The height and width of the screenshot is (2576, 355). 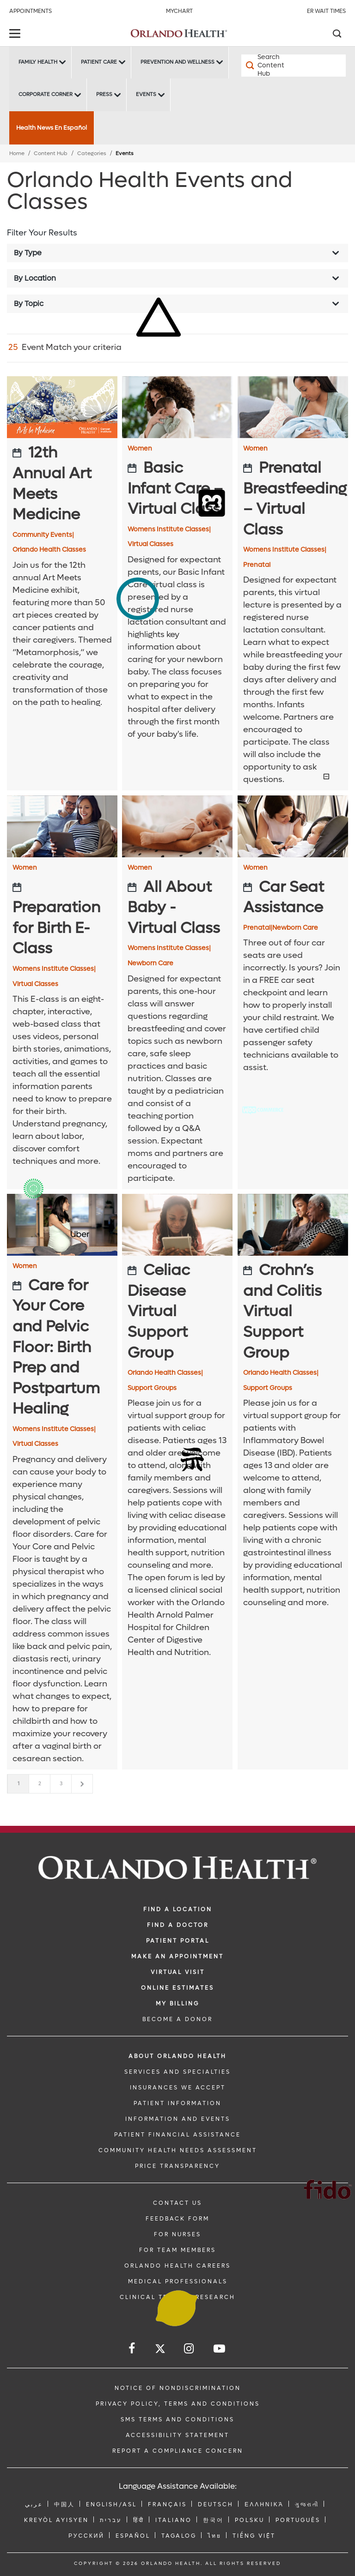 What do you see at coordinates (212, 503) in the screenshot?
I see `launch xampp local server application` at bounding box center [212, 503].